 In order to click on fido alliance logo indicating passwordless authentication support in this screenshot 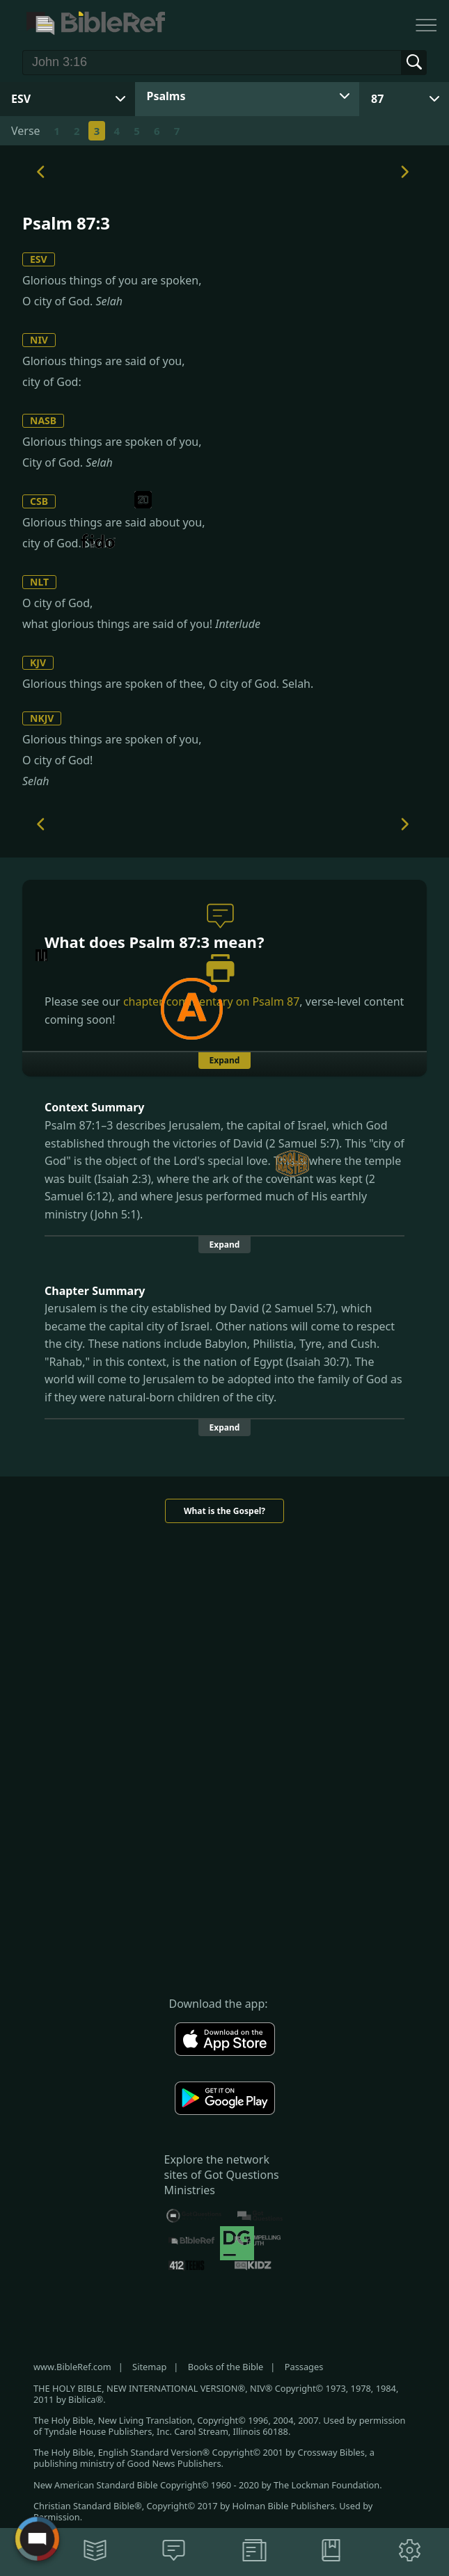, I will do `click(98, 541)`.